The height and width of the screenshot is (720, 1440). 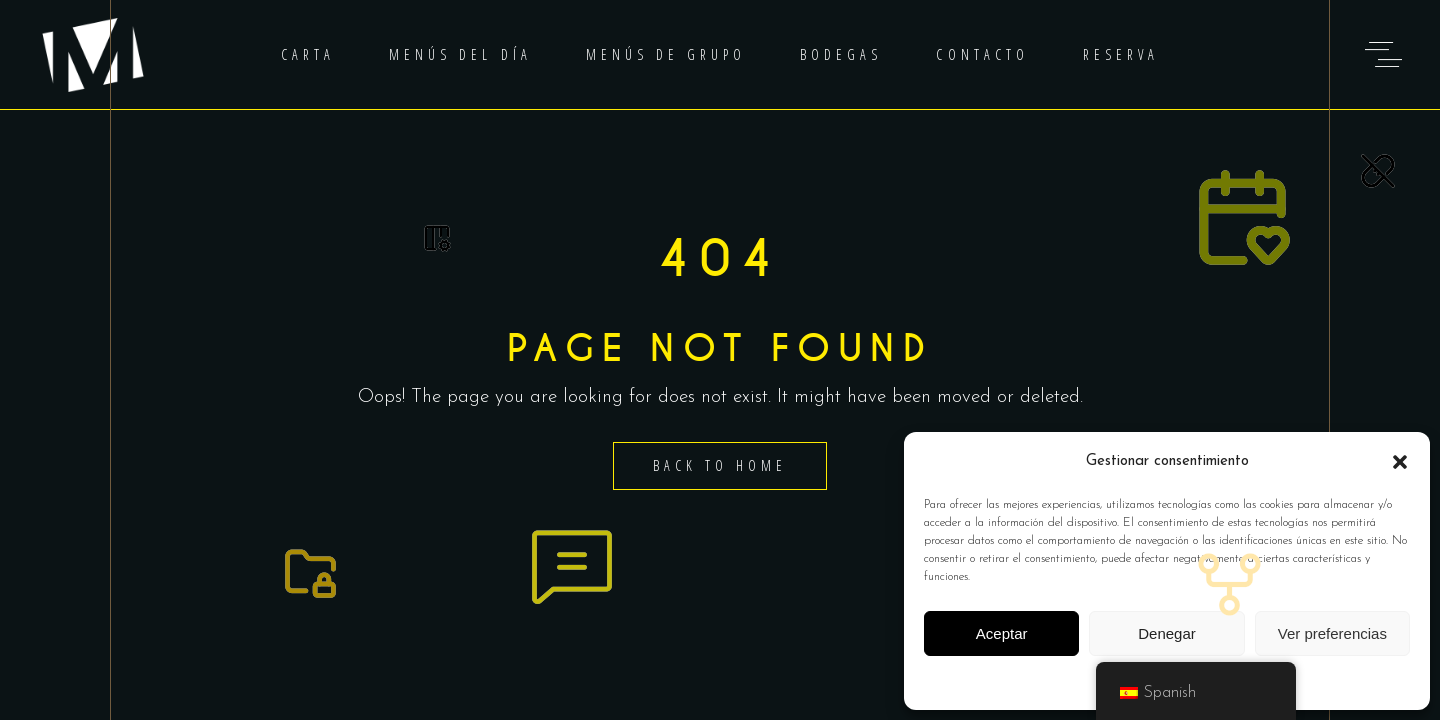 What do you see at coordinates (1242, 217) in the screenshot?
I see `view favorite or liked events` at bounding box center [1242, 217].